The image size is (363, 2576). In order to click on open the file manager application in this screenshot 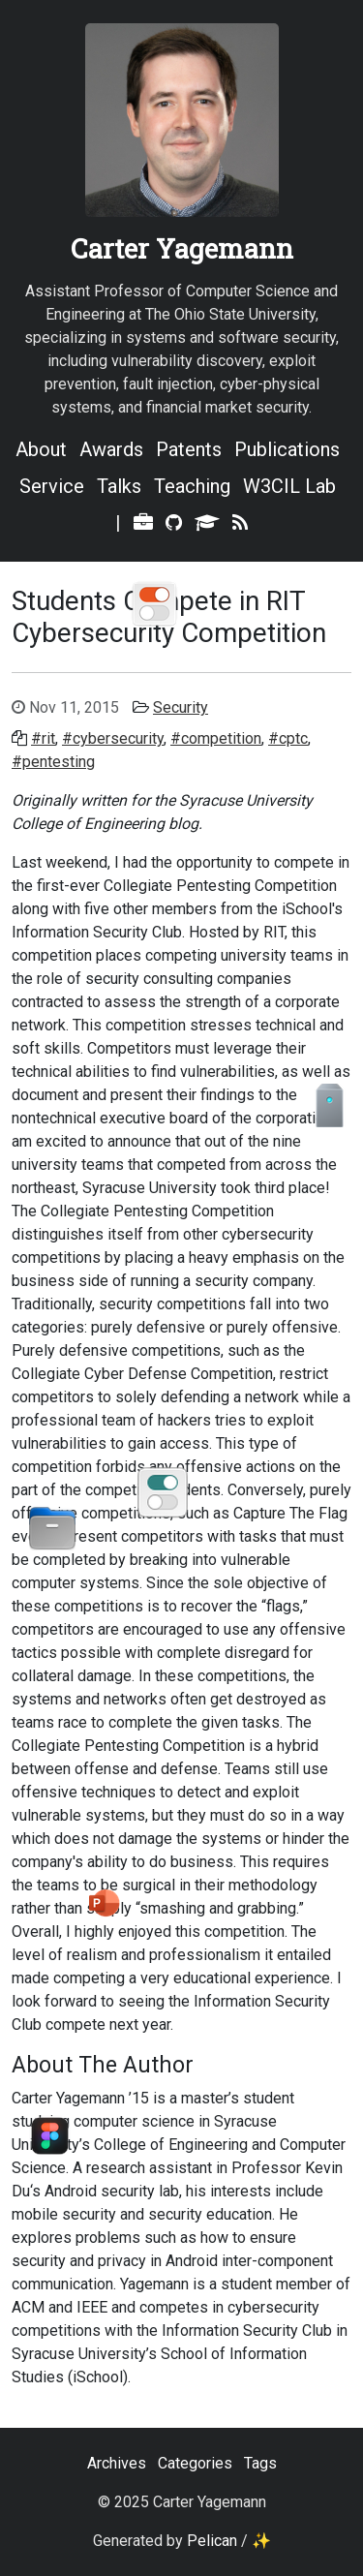, I will do `click(52, 1528)`.